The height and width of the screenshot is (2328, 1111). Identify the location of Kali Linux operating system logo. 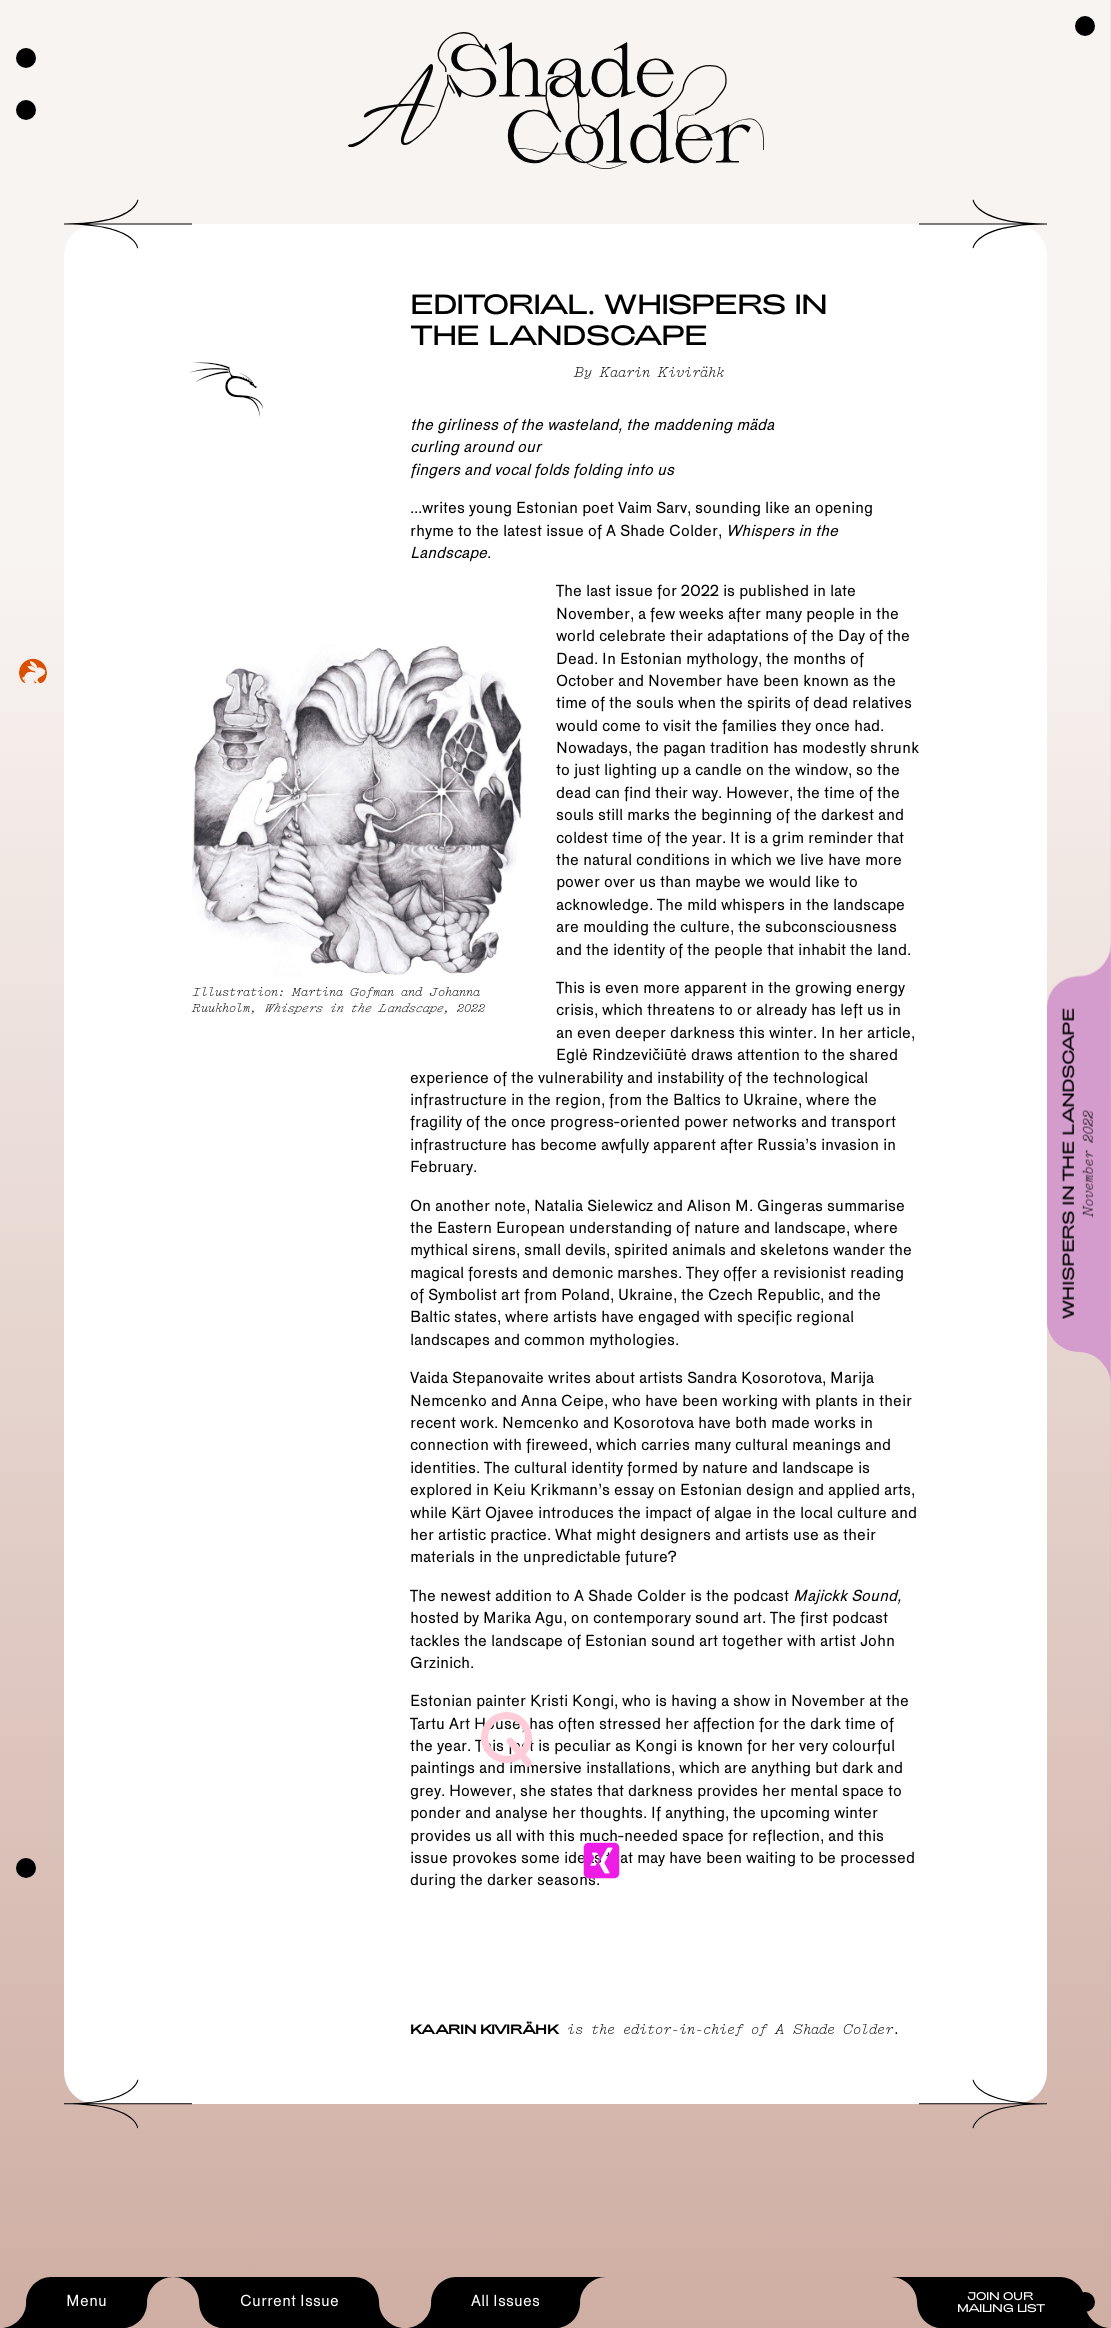
(226, 390).